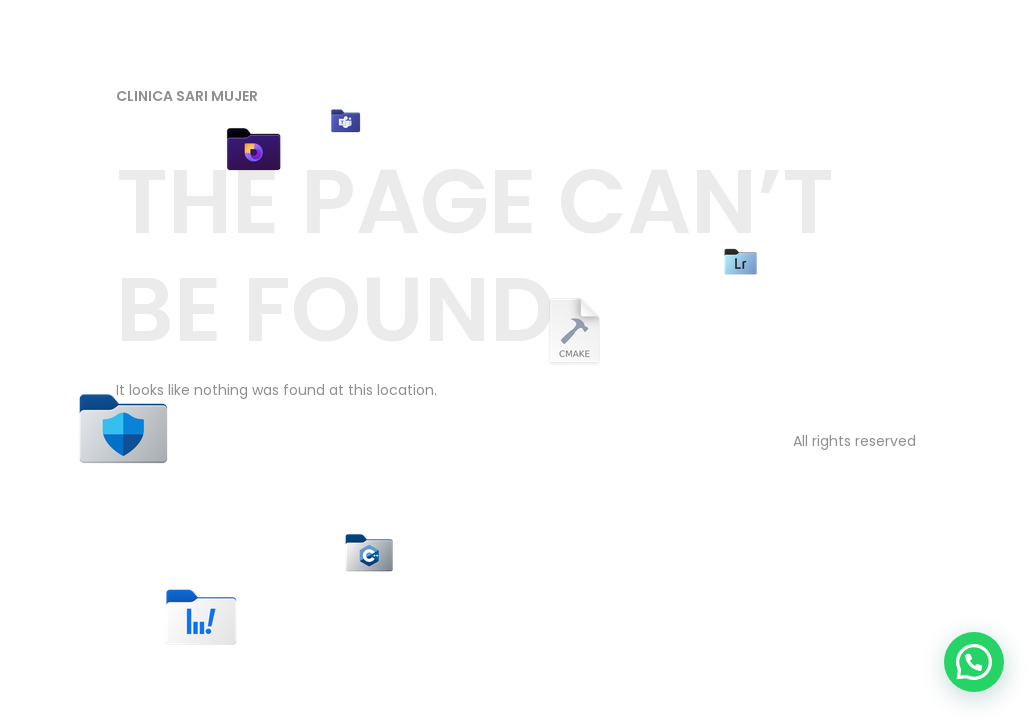 The width and height of the screenshot is (1032, 720). I want to click on a cmake configuration file, so click(574, 331).